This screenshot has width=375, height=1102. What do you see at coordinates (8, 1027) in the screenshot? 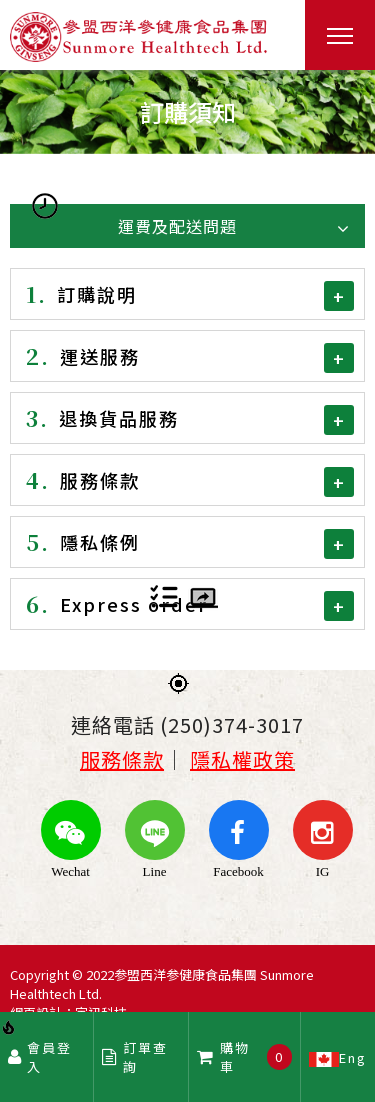
I see `locate nearby fire stations` at bounding box center [8, 1027].